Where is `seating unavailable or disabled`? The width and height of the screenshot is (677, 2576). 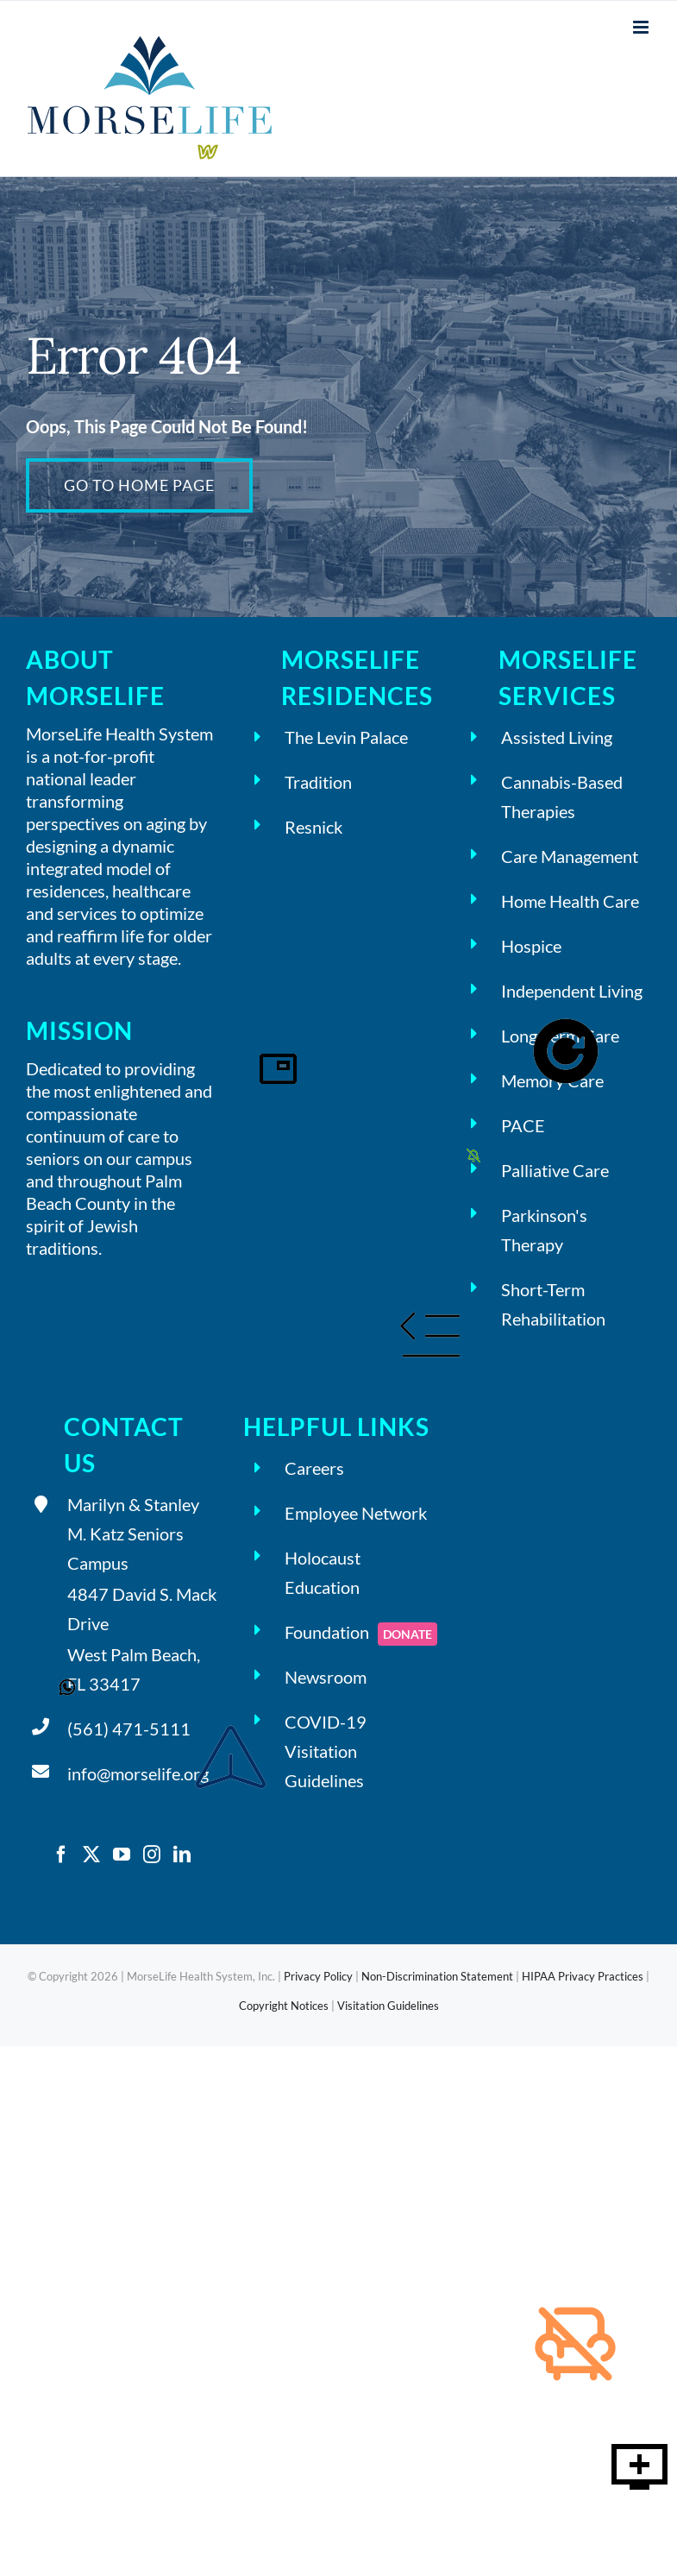 seating unavailable or disabled is located at coordinates (575, 2344).